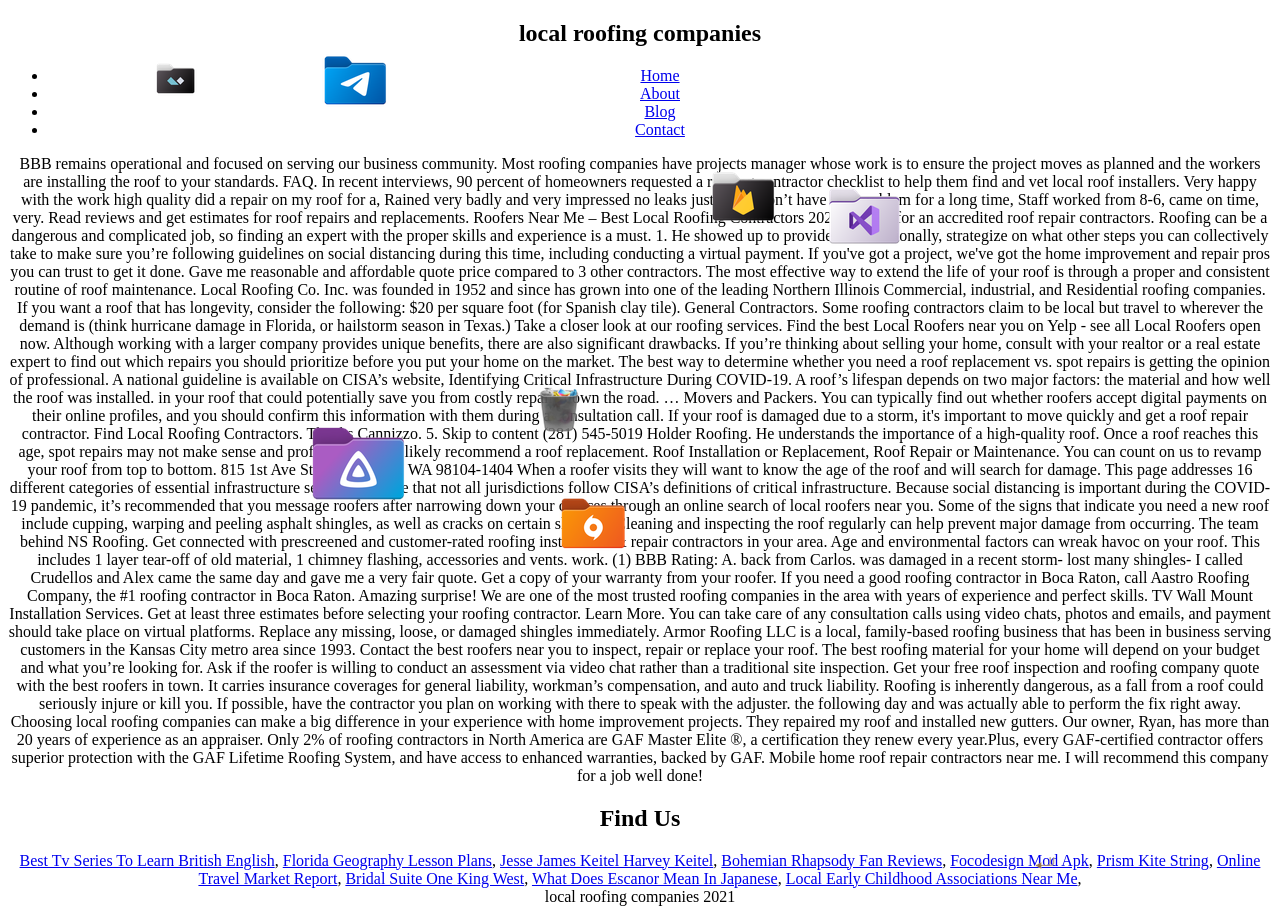 The height and width of the screenshot is (906, 1280). I want to click on open folder containing Telegram files, so click(355, 82).